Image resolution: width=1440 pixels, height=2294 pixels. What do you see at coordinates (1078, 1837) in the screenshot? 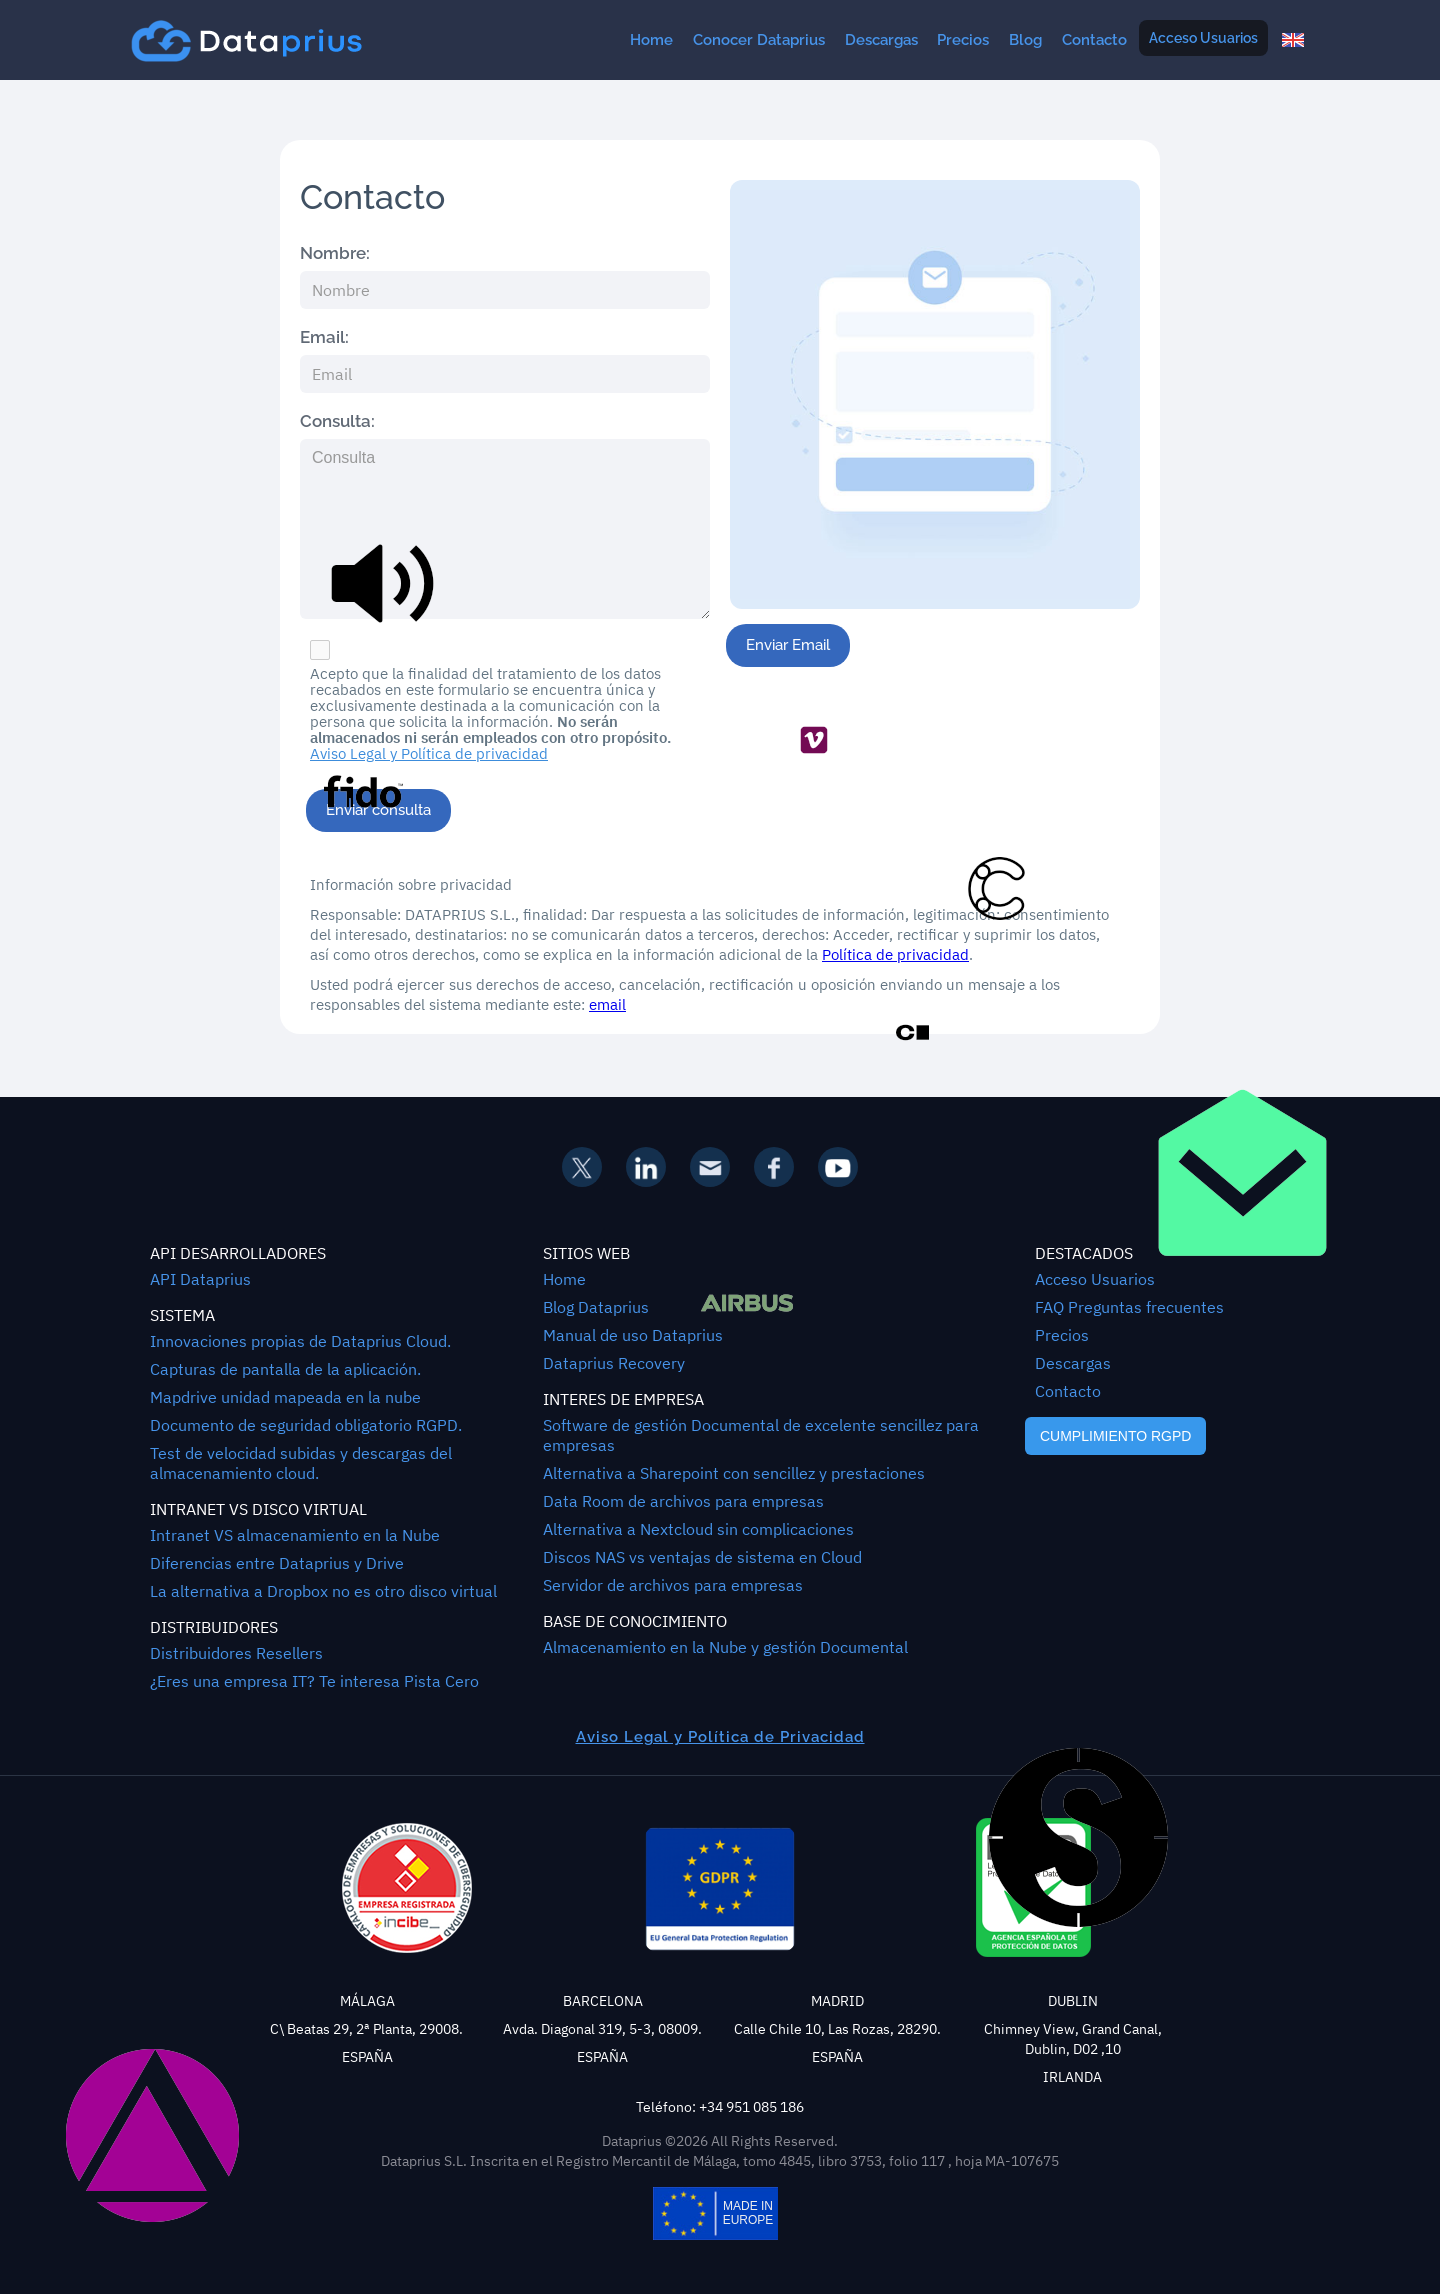
I see `visit Stryker Corporation website` at bounding box center [1078, 1837].